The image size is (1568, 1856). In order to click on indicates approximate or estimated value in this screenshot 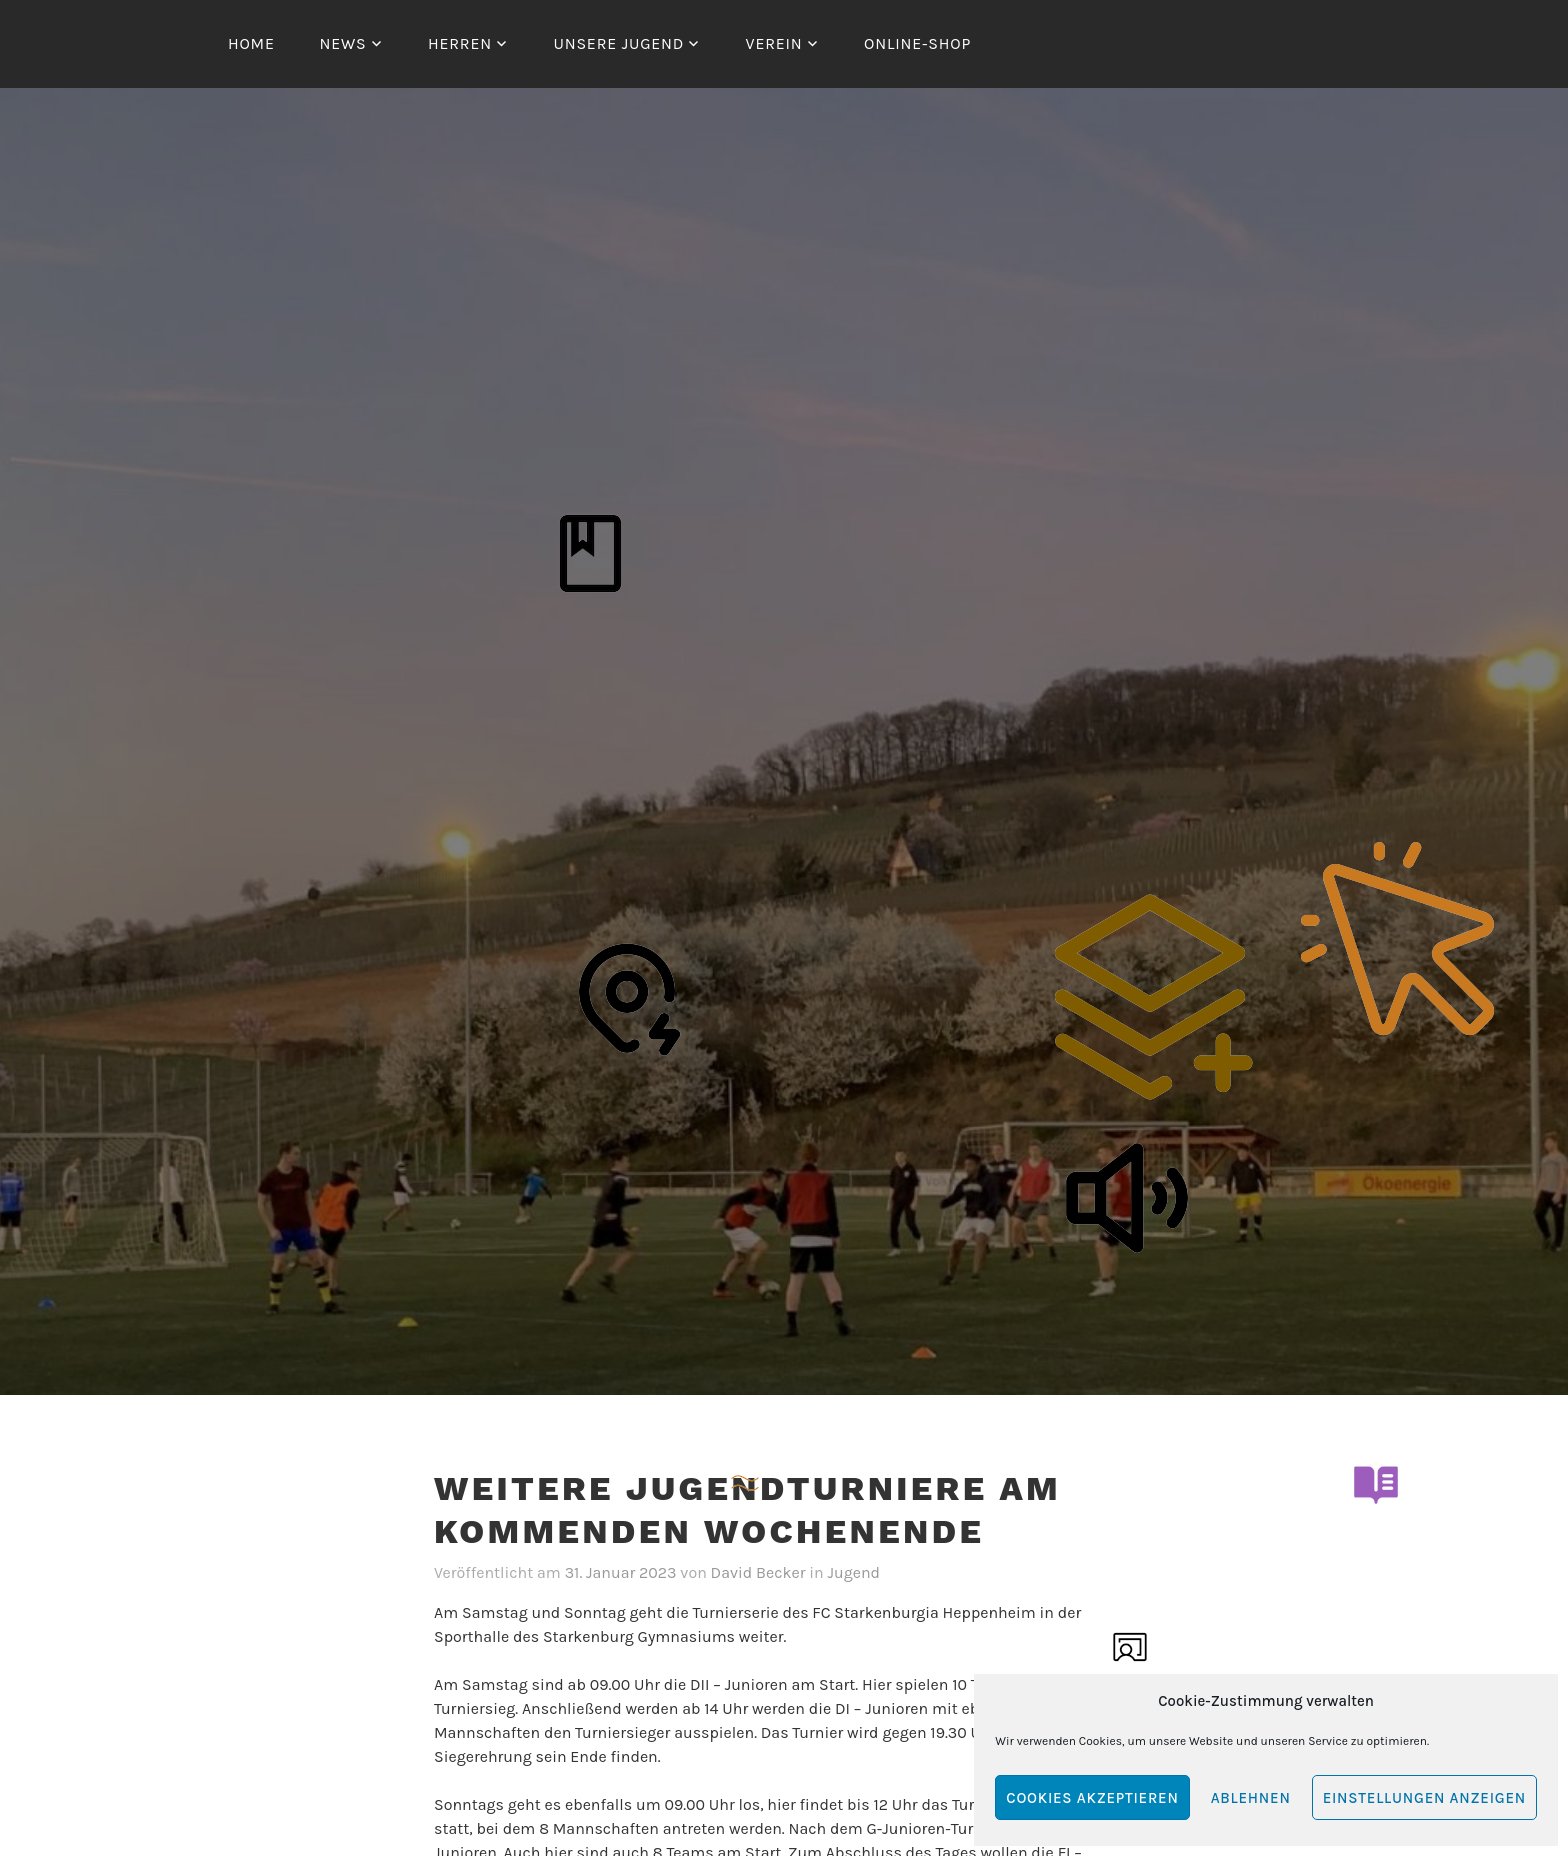, I will do `click(745, 1483)`.